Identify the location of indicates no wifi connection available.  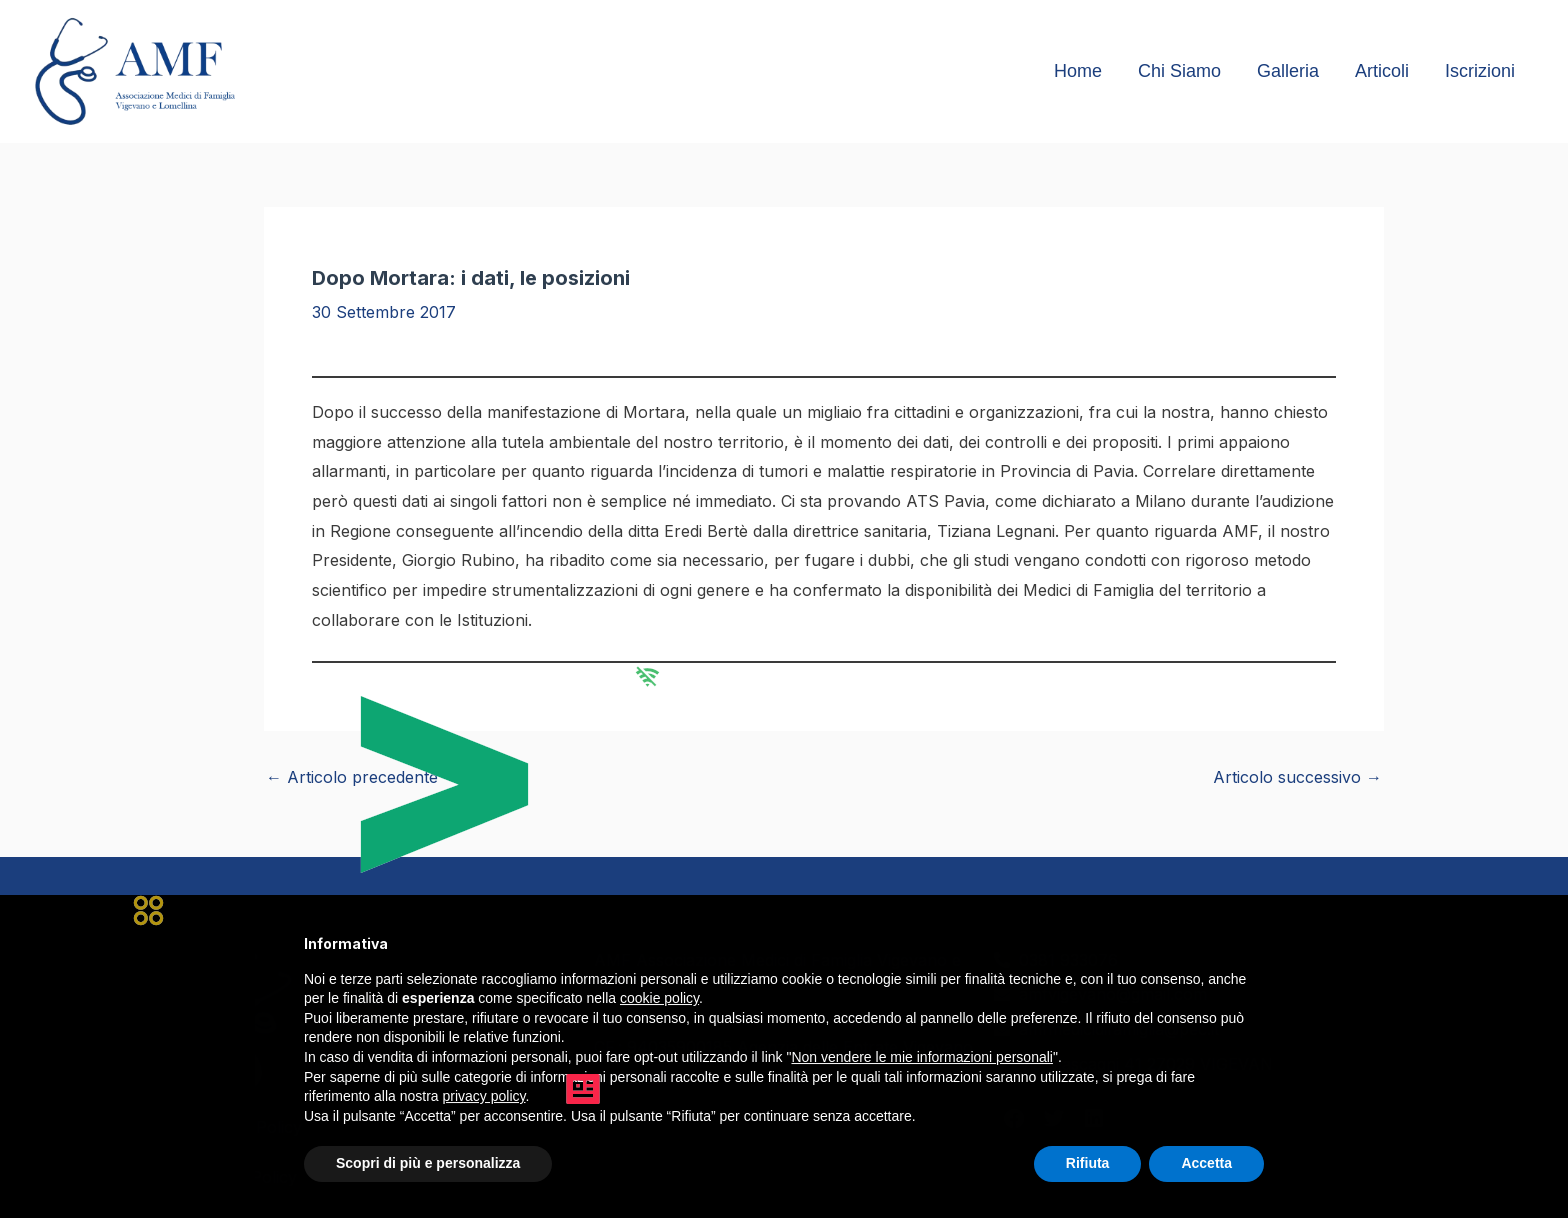
(647, 677).